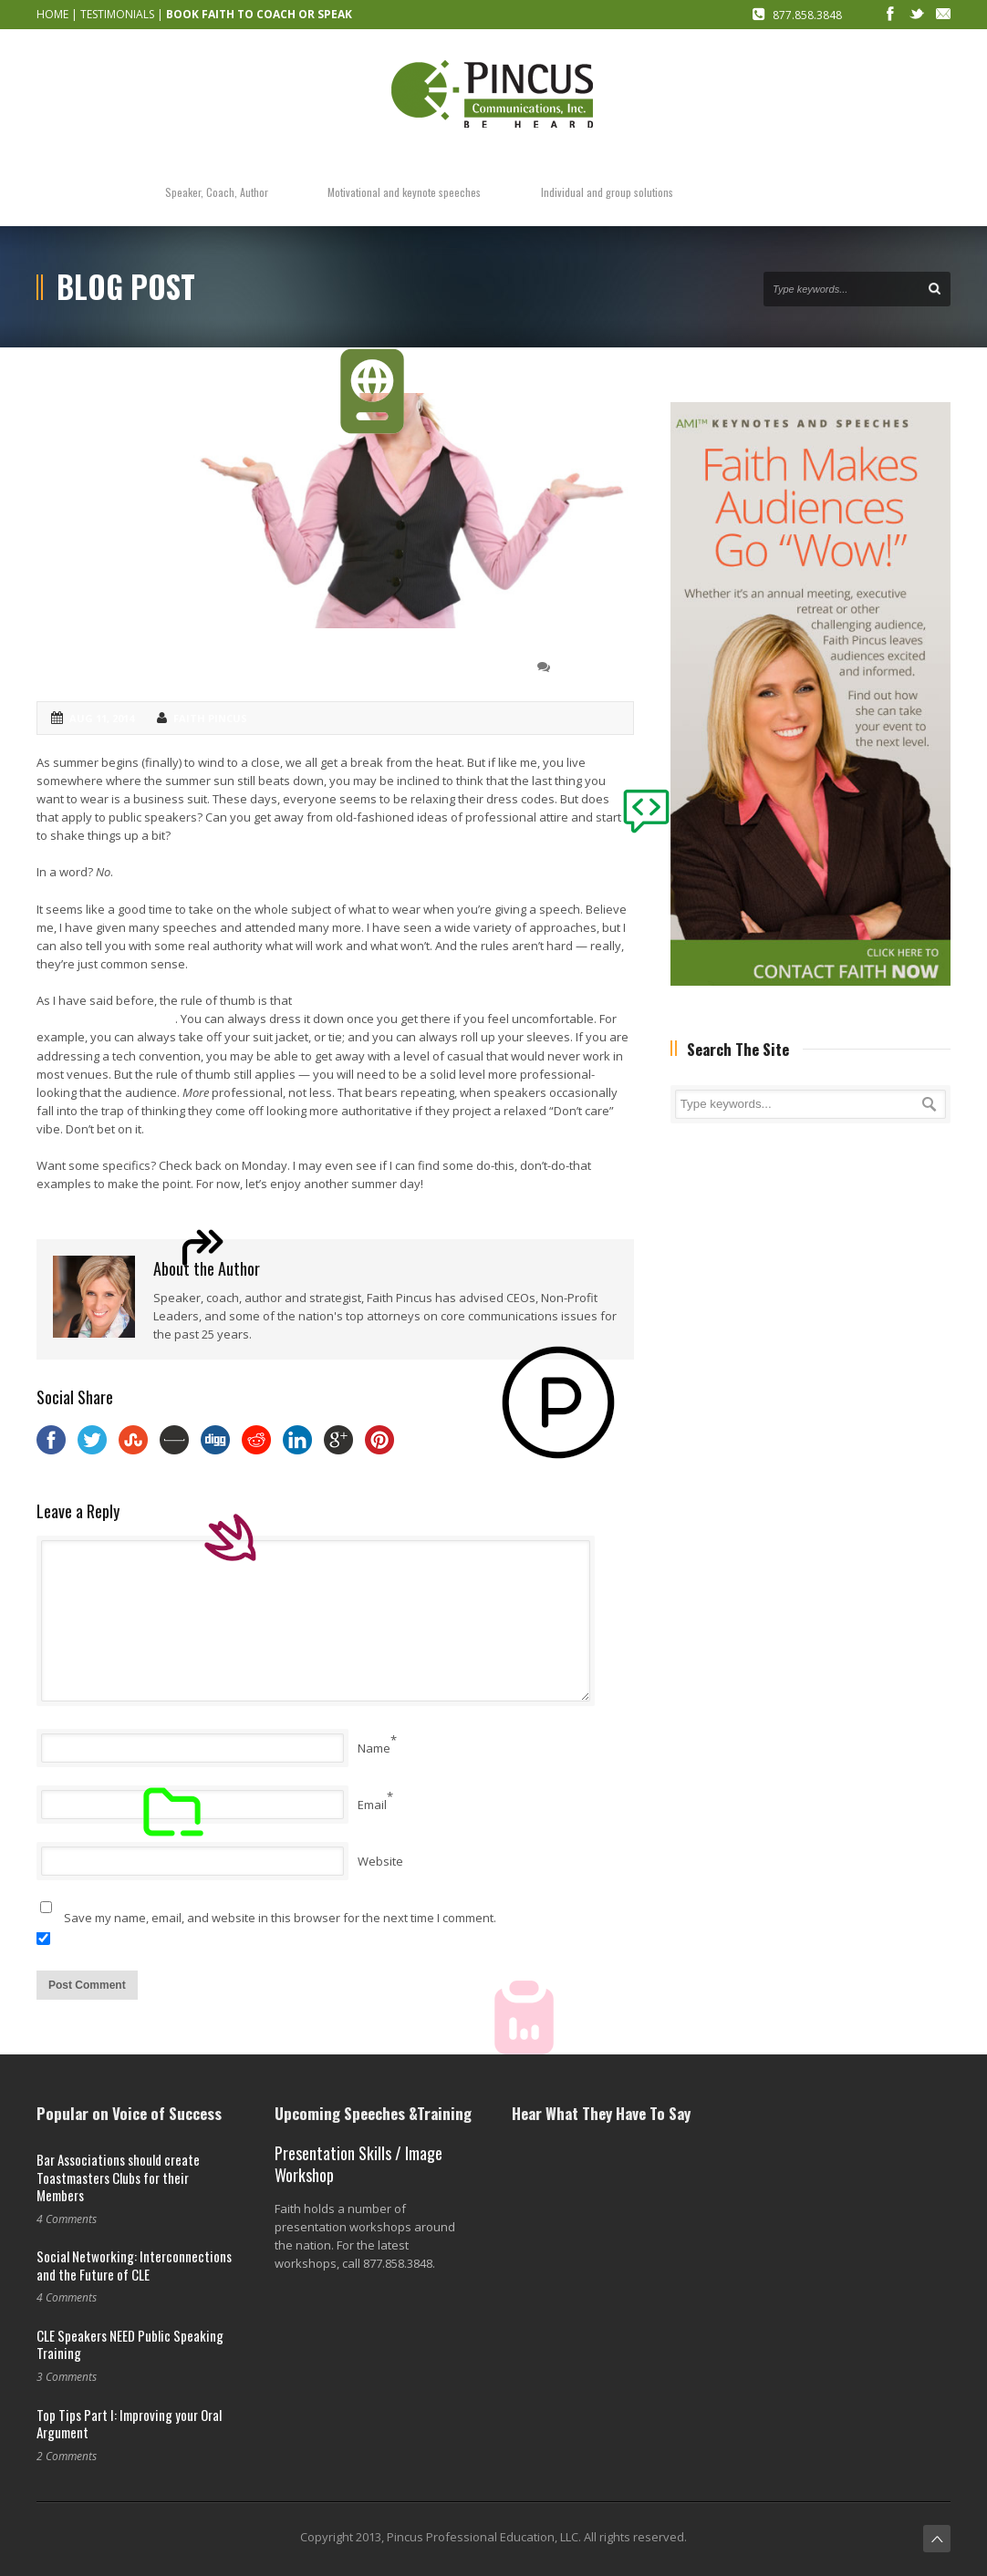 Image resolution: width=987 pixels, height=2576 pixels. Describe the element at coordinates (646, 810) in the screenshot. I see `view code review comments` at that location.